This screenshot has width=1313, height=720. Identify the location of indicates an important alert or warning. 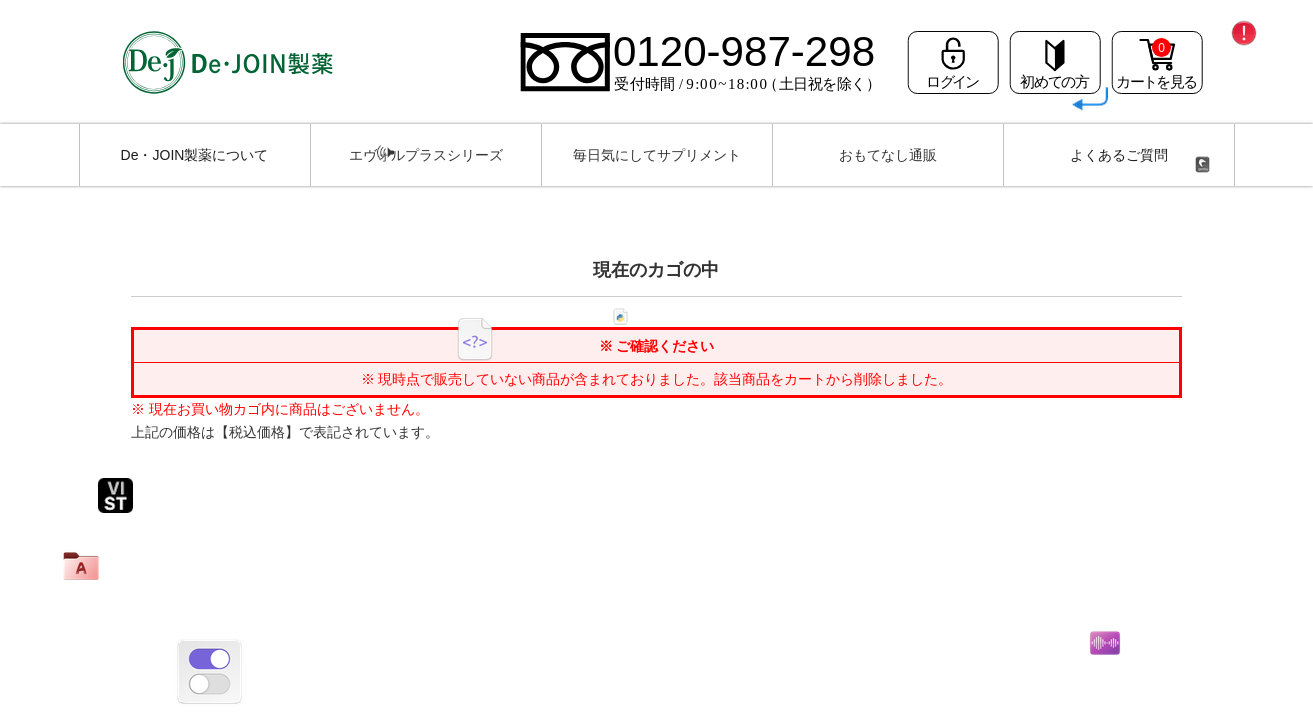
(1244, 33).